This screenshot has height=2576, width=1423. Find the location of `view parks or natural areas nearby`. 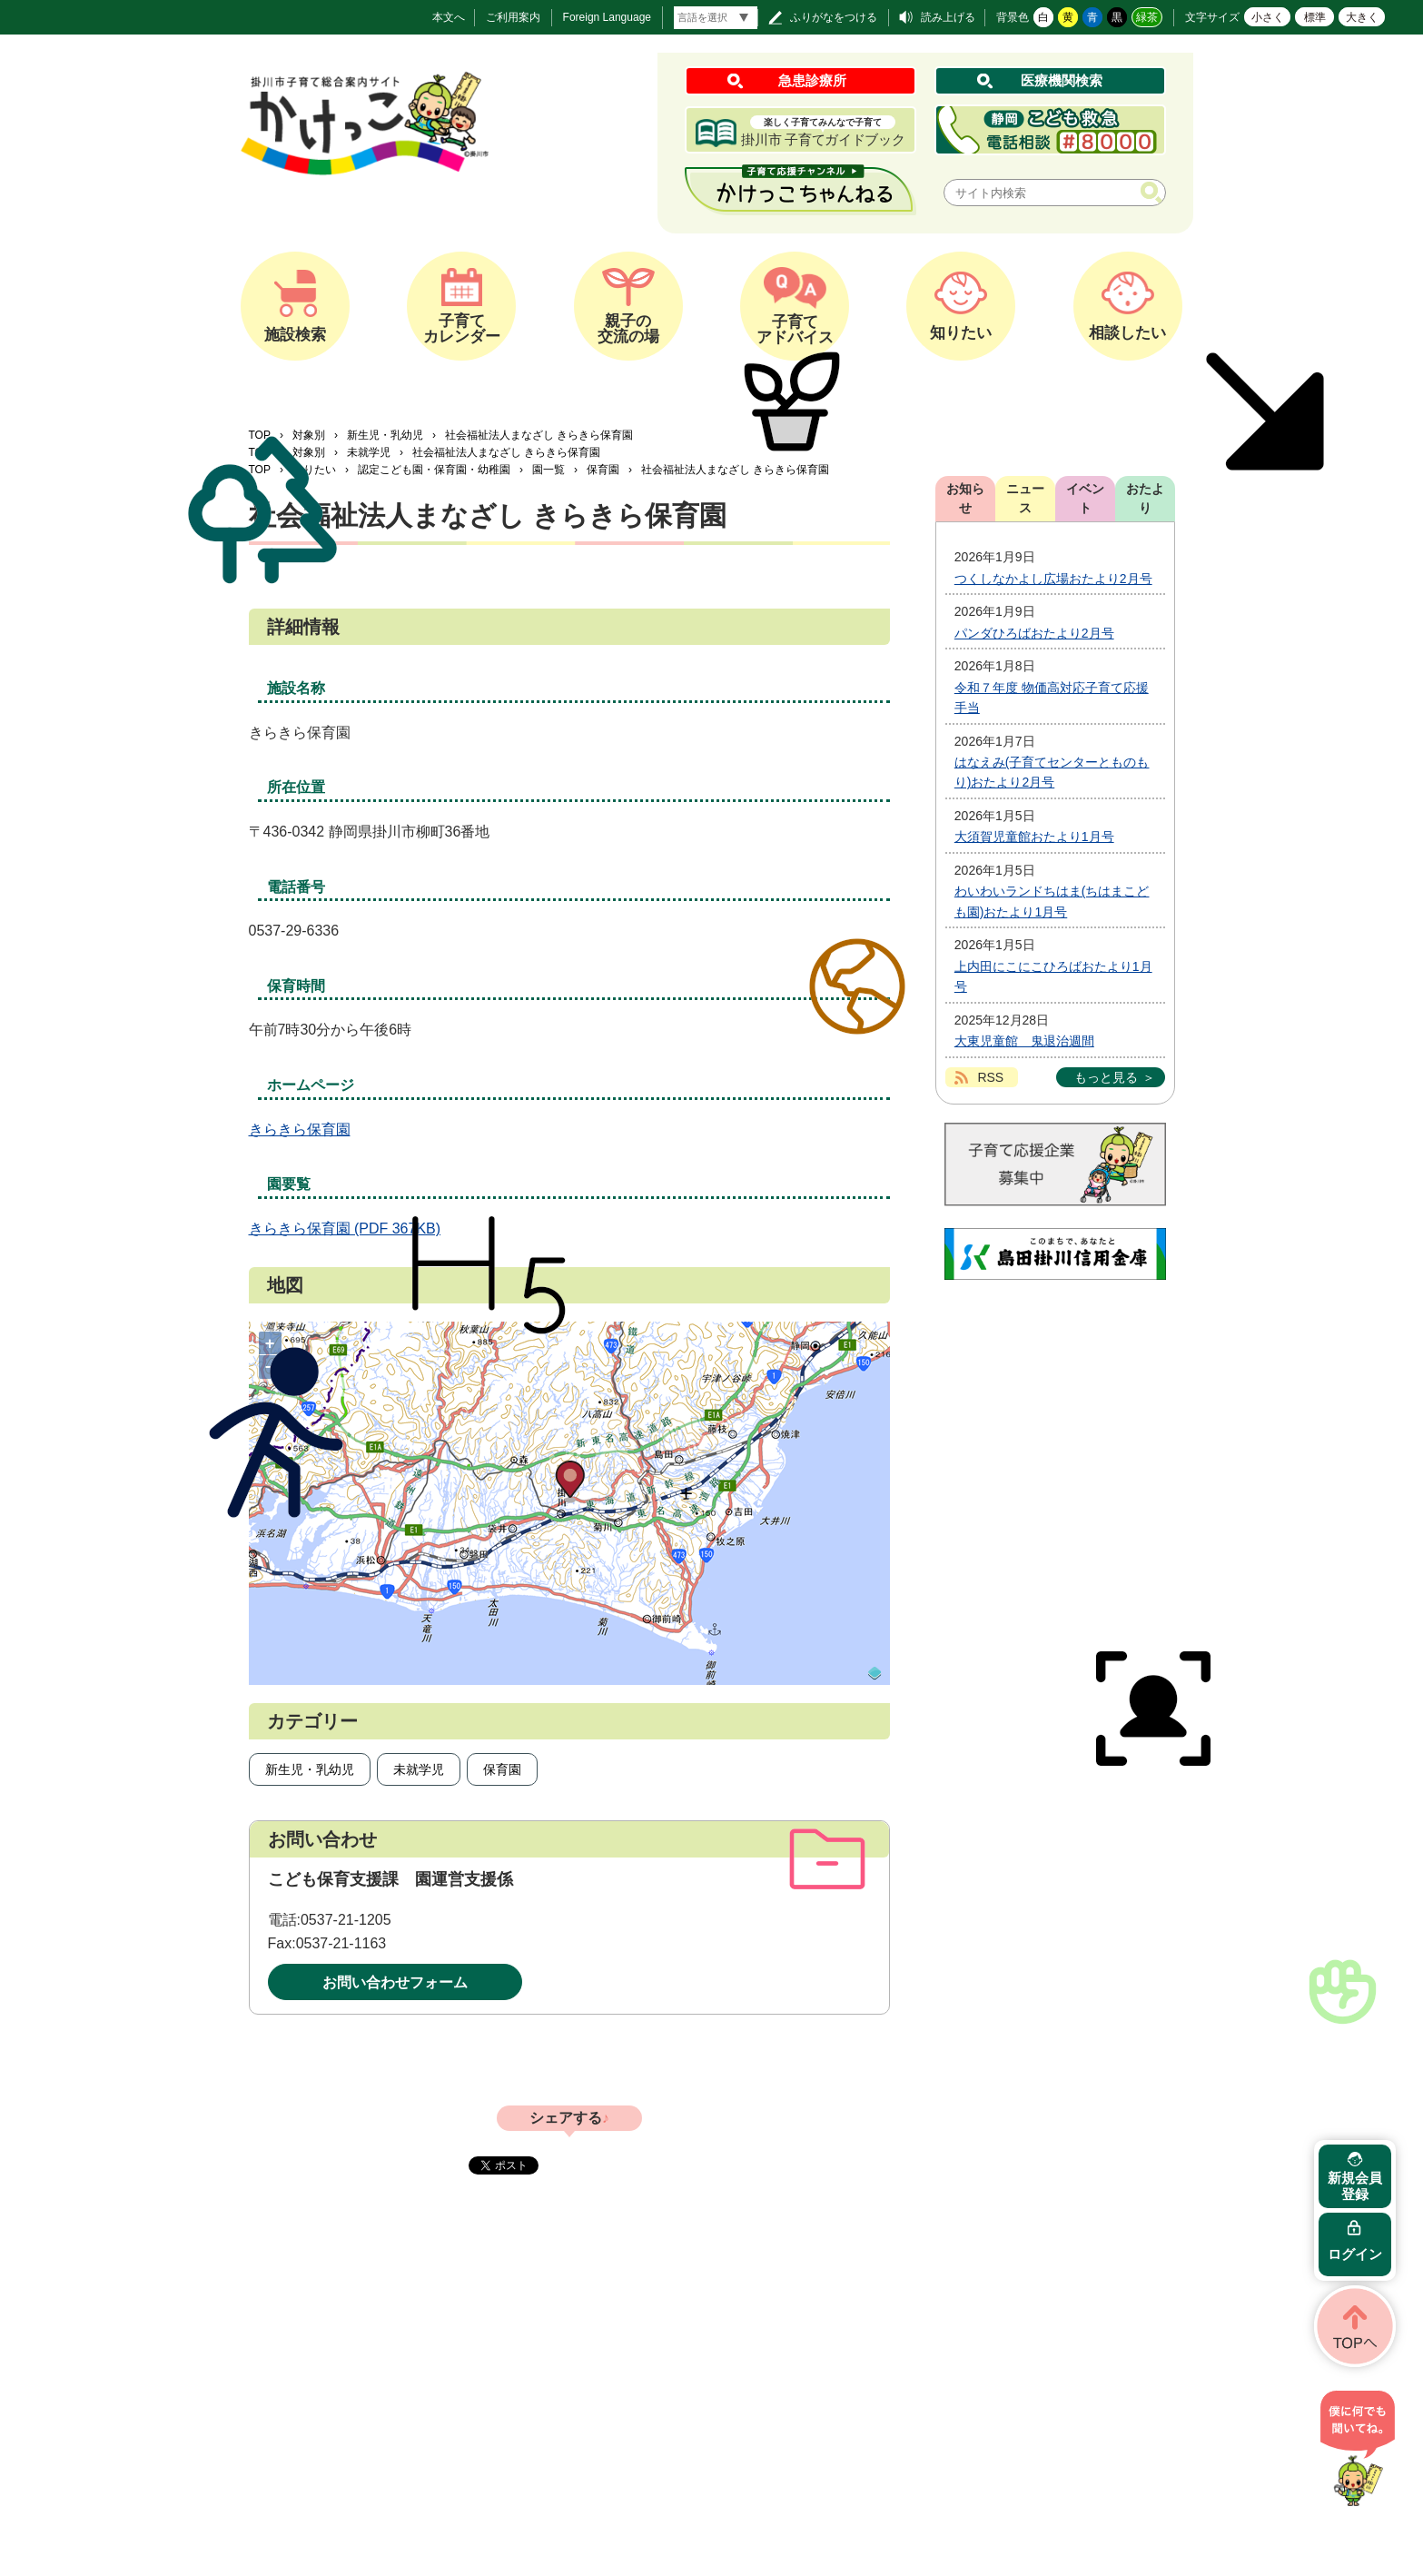

view parks or natural areas nearby is located at coordinates (264, 506).